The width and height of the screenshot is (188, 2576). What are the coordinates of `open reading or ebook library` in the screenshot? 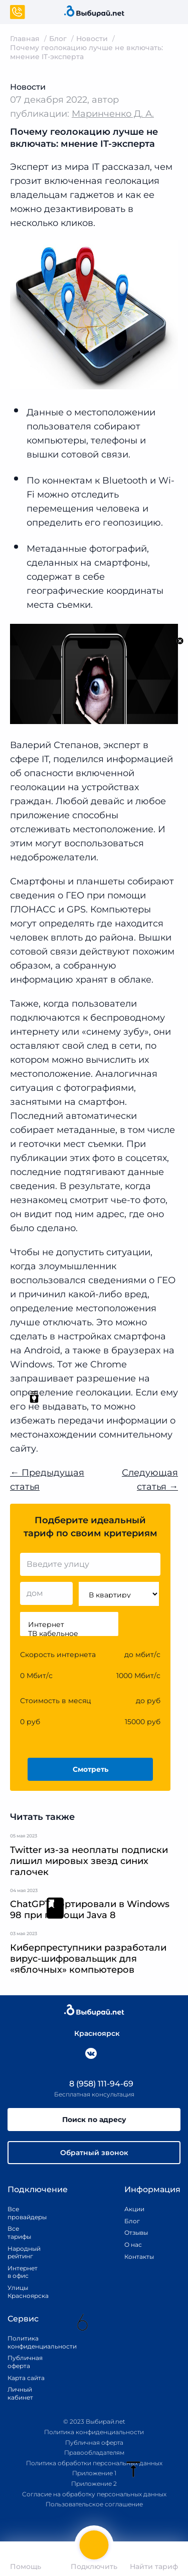 It's located at (55, 1908).